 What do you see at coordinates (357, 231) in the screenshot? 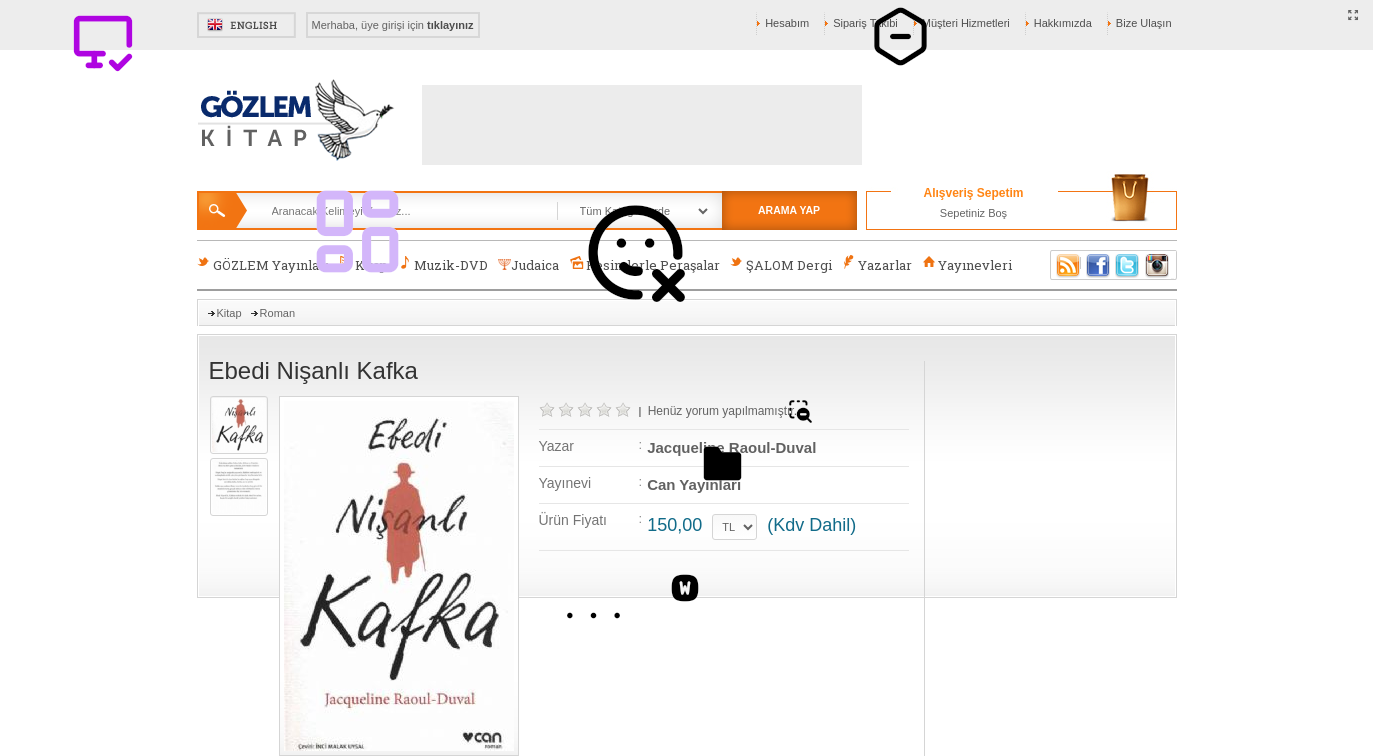
I see `open dashboard view` at bounding box center [357, 231].